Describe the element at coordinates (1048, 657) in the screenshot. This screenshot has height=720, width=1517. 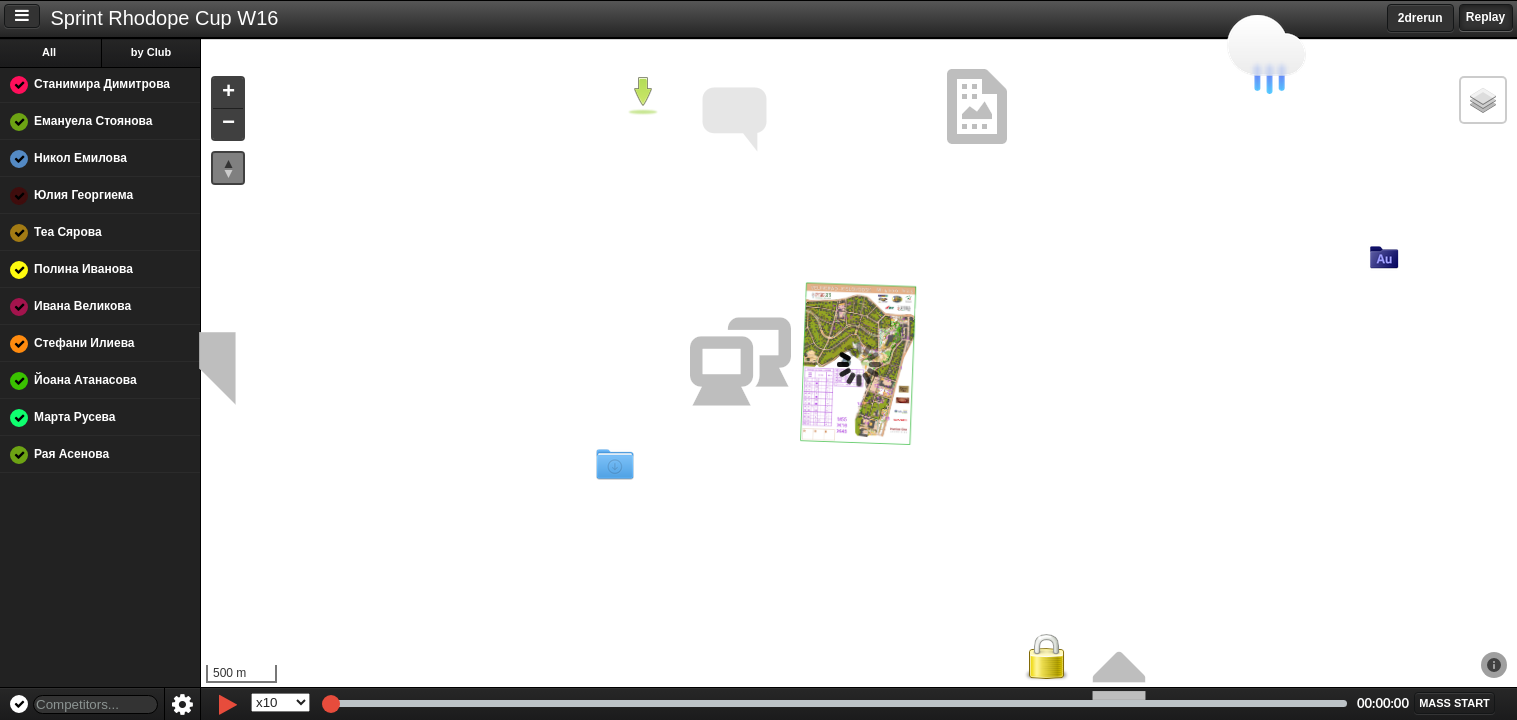
I see `indicates content or settings are locked` at that location.